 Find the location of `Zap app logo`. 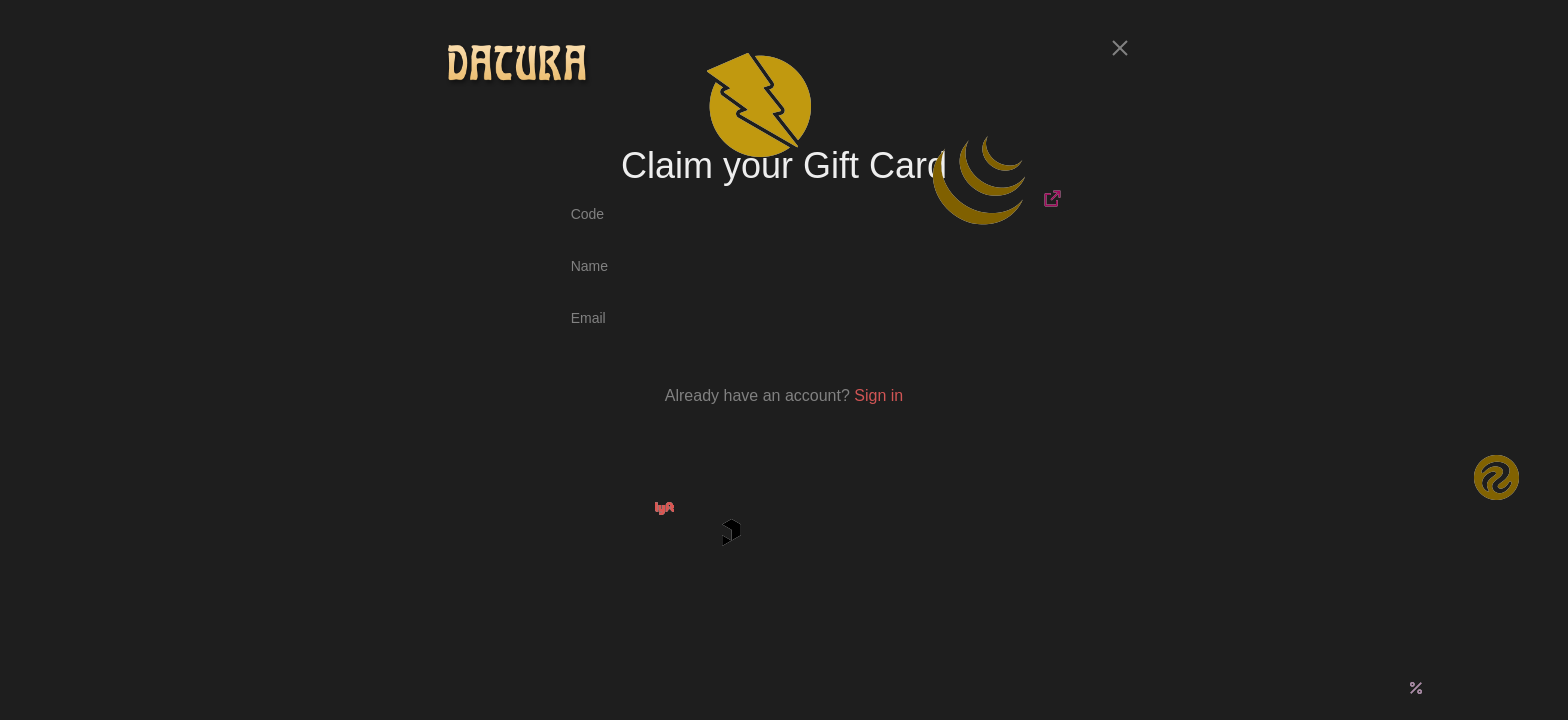

Zap app logo is located at coordinates (759, 105).